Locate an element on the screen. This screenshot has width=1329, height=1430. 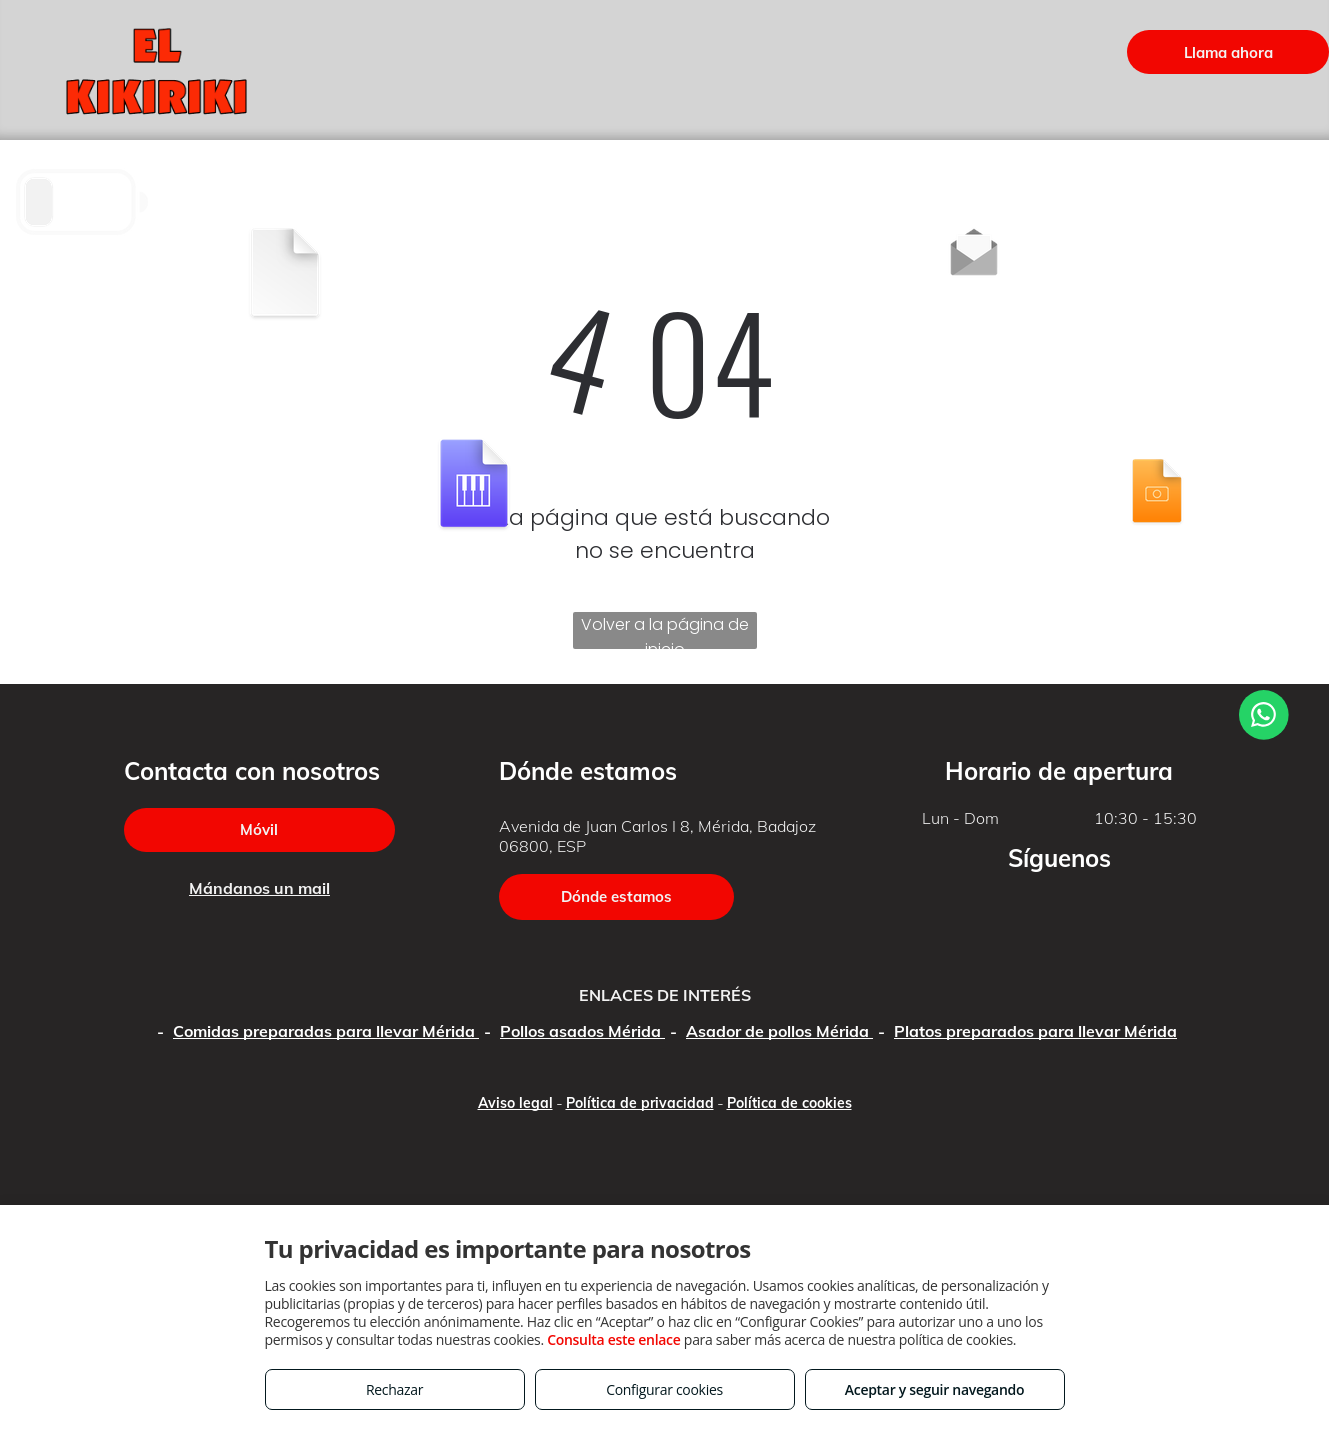
indicates battery is at 20% charge is located at coordinates (82, 202).